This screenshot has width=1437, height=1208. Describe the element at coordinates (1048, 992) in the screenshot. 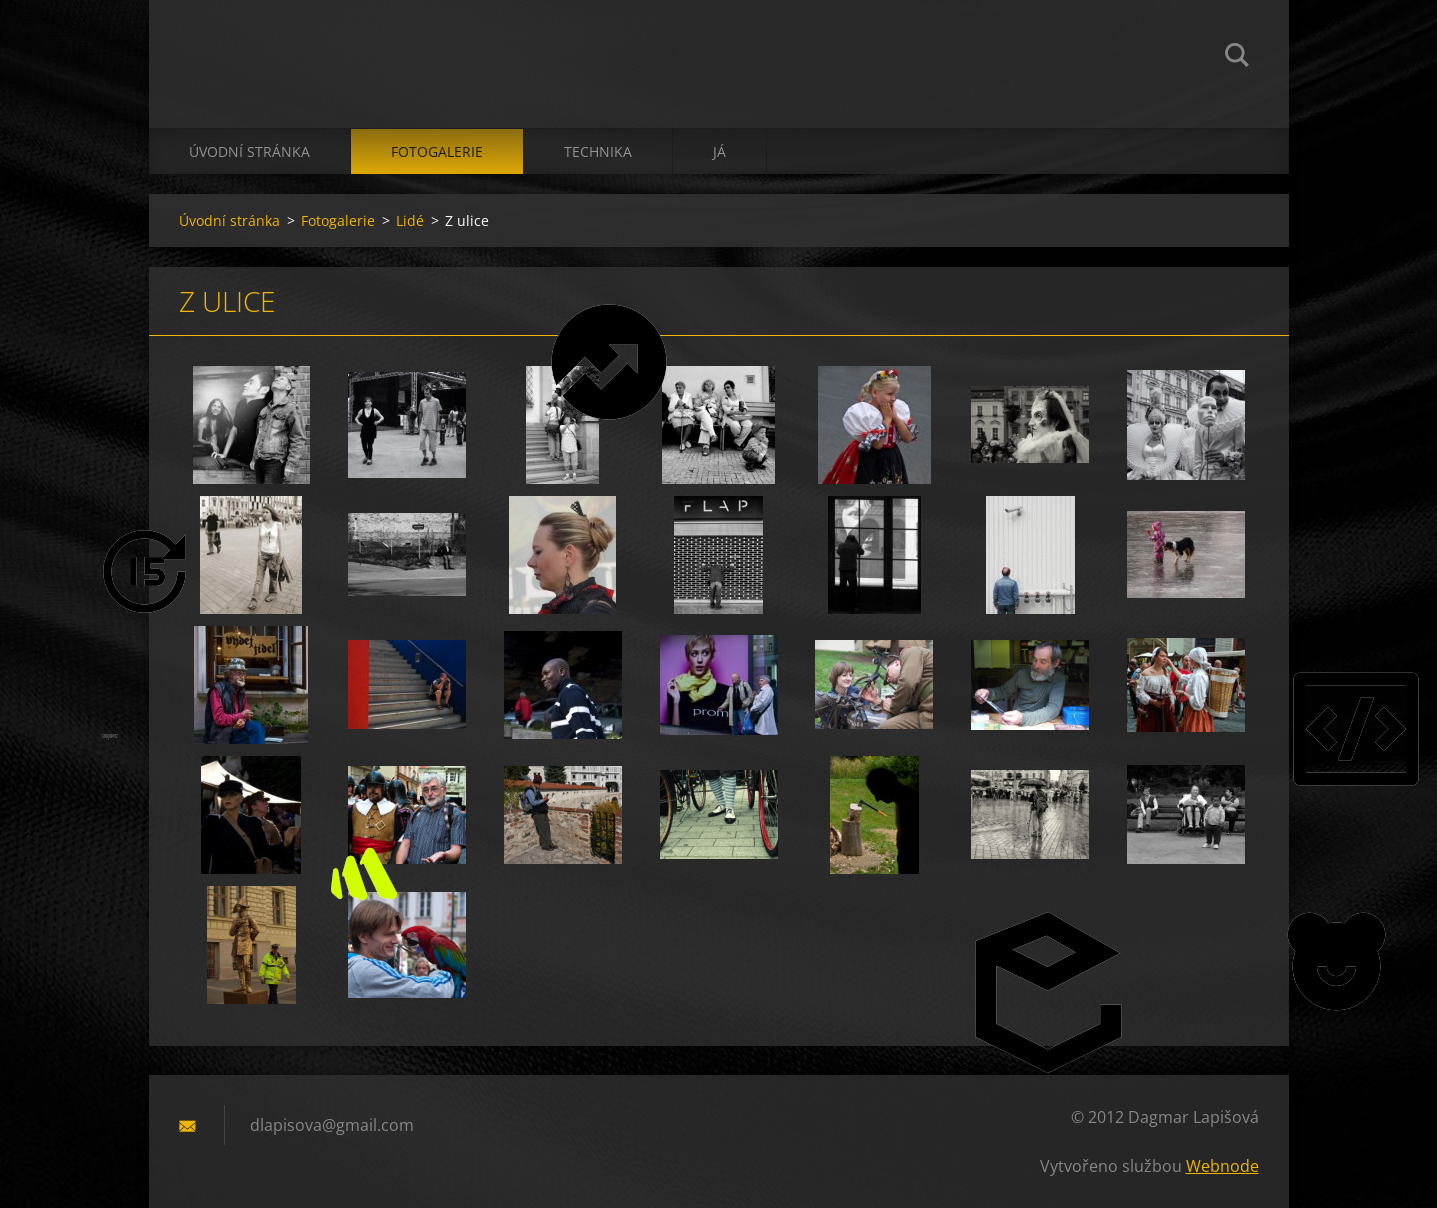

I see `myget package hosting service logo` at that location.